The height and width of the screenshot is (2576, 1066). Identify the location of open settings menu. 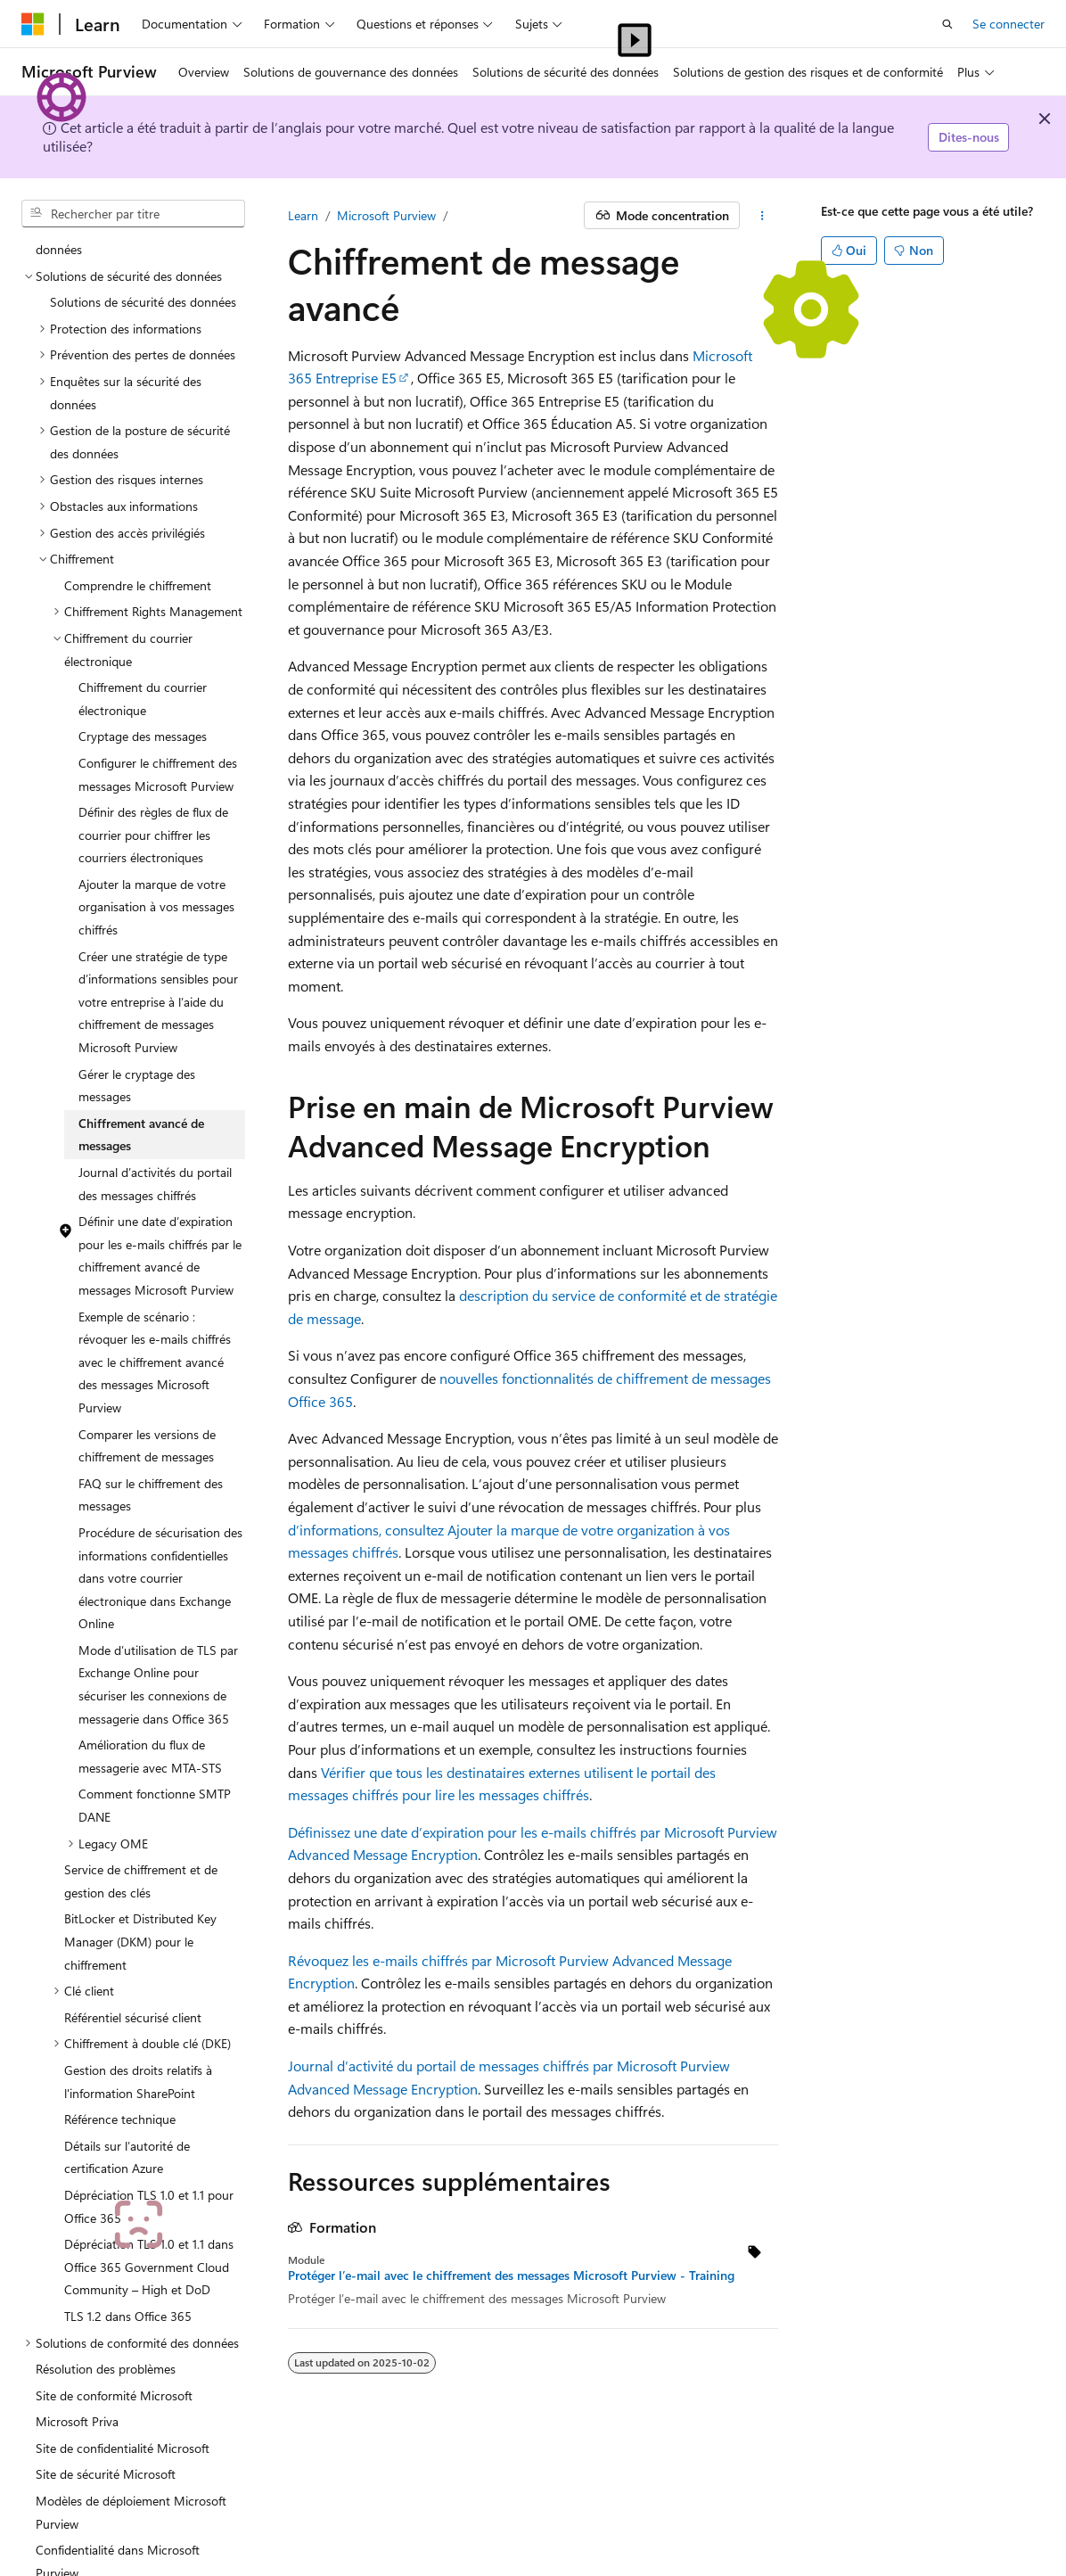
(811, 309).